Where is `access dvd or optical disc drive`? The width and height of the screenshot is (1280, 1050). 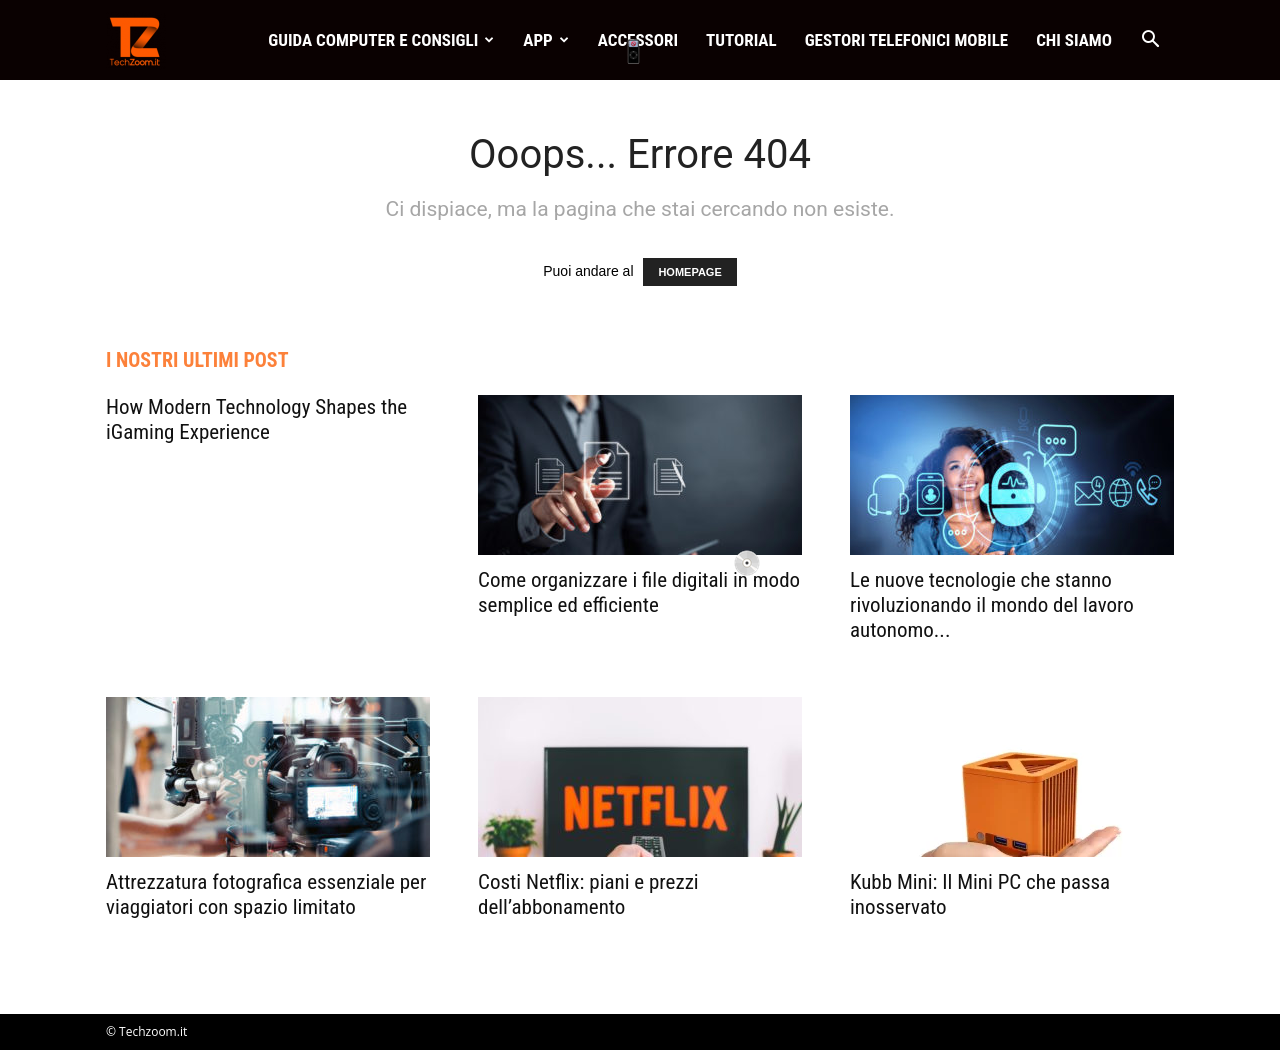 access dvd or optical disc drive is located at coordinates (747, 563).